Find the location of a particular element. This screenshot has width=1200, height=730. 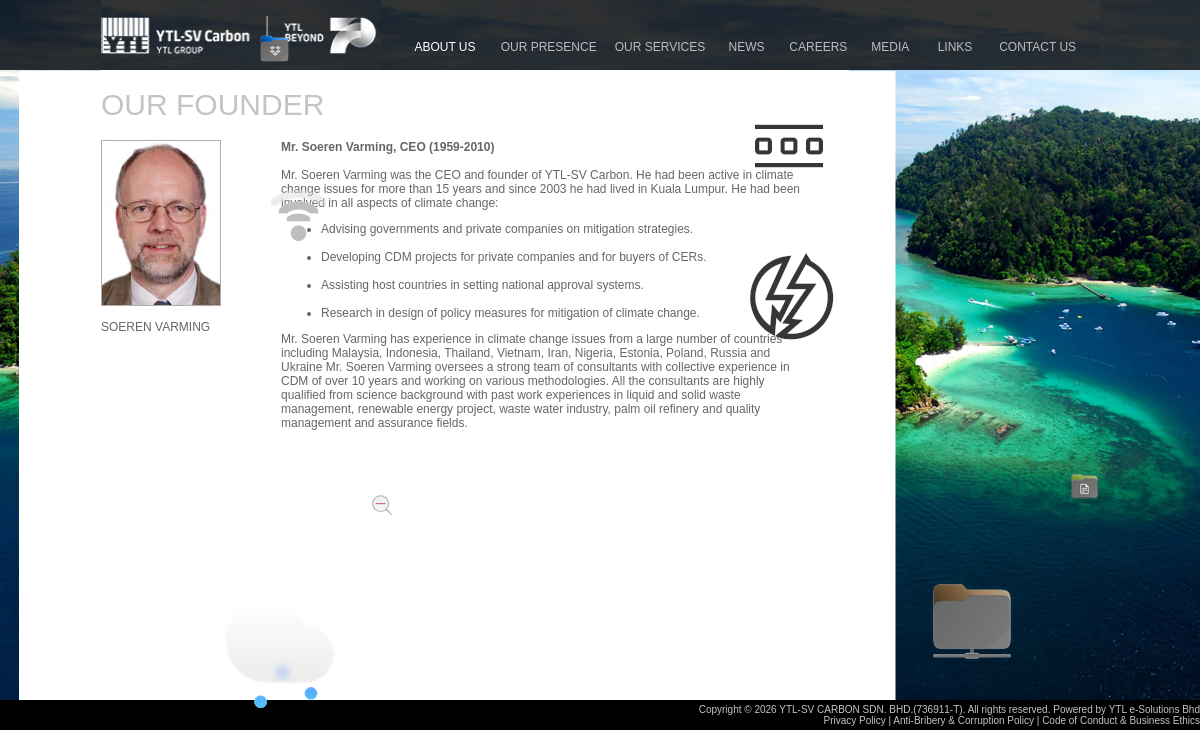

thunderbolt port or connection status is located at coordinates (791, 297).